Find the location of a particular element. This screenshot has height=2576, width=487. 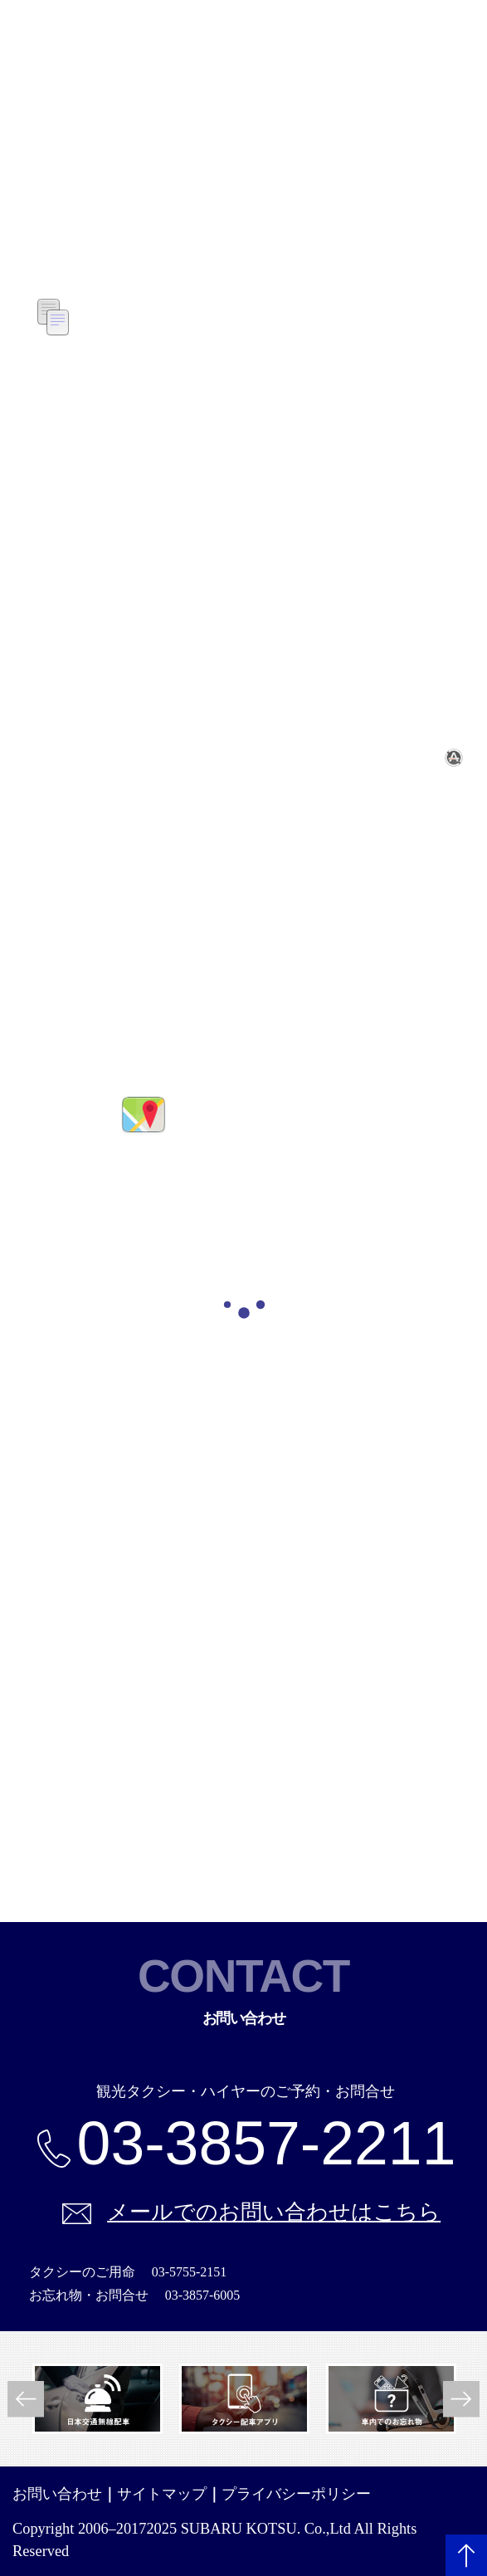

copy selected content to clipboard is located at coordinates (53, 317).